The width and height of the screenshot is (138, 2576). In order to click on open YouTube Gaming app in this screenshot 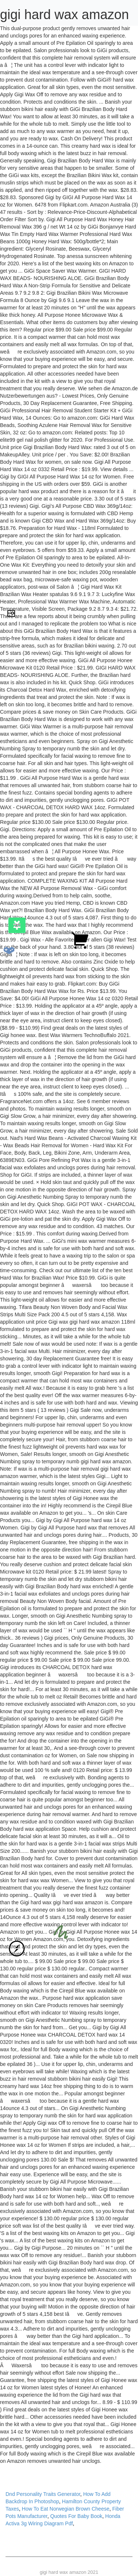, I will do `click(9, 950)`.